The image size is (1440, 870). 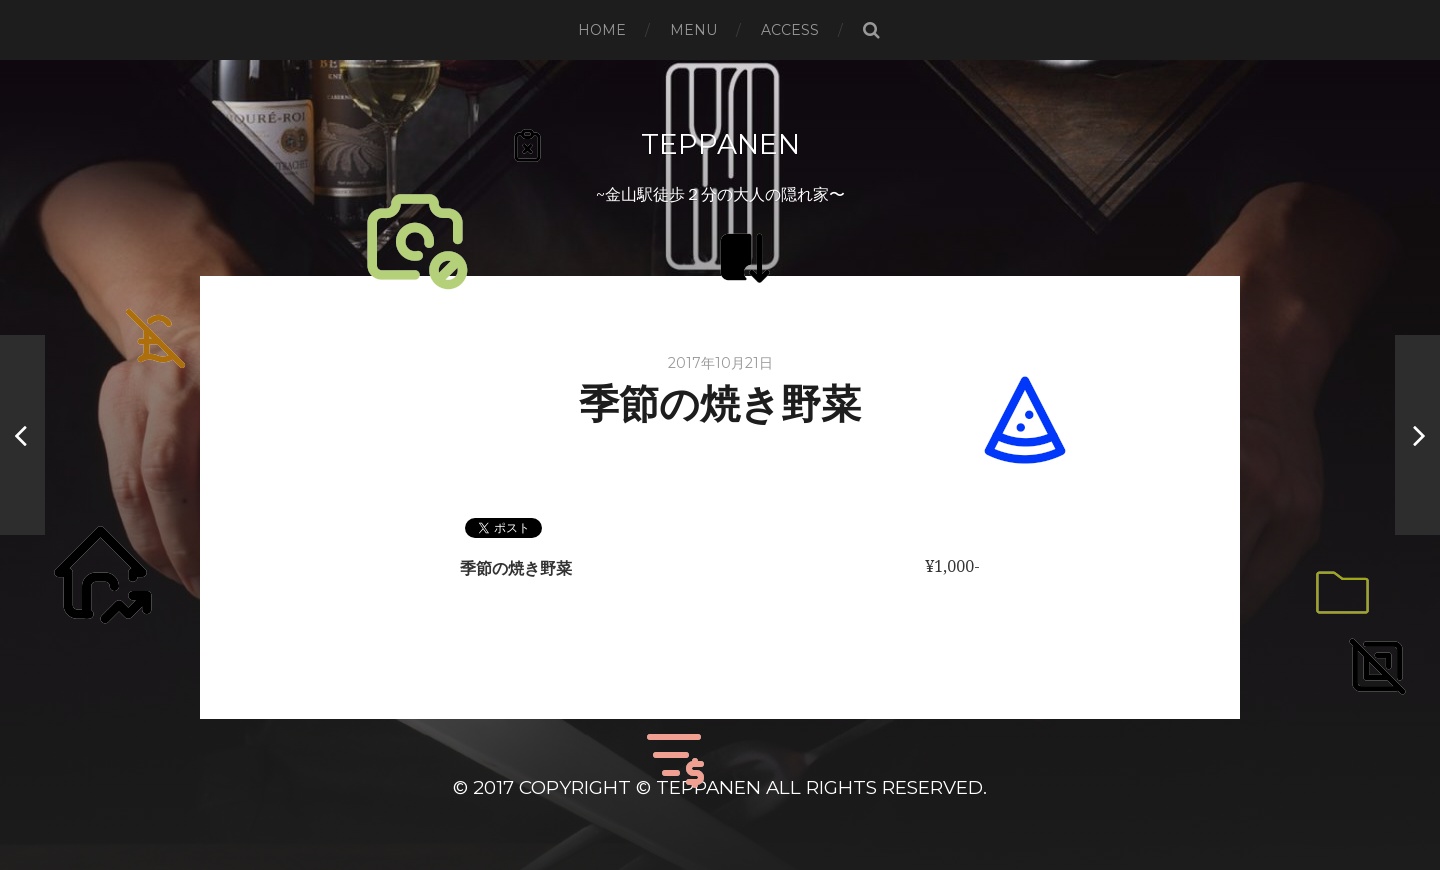 I want to click on auto-fit content to bottom of container, so click(x=744, y=257).